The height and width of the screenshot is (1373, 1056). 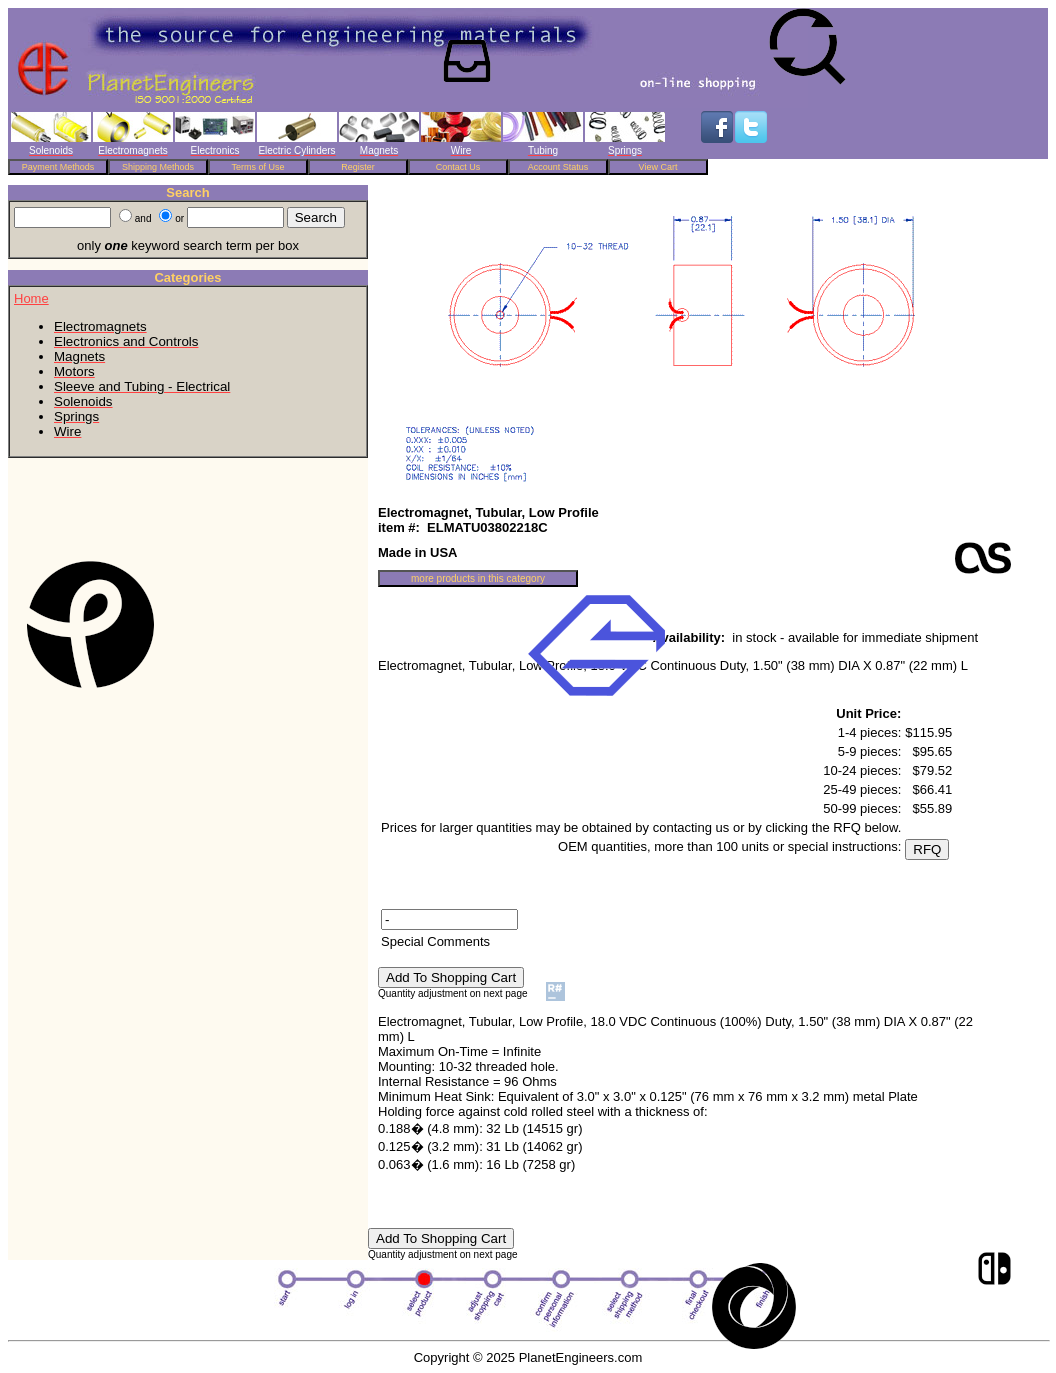 What do you see at coordinates (555, 991) in the screenshot?
I see `JetBrains ReSharper application logo` at bounding box center [555, 991].